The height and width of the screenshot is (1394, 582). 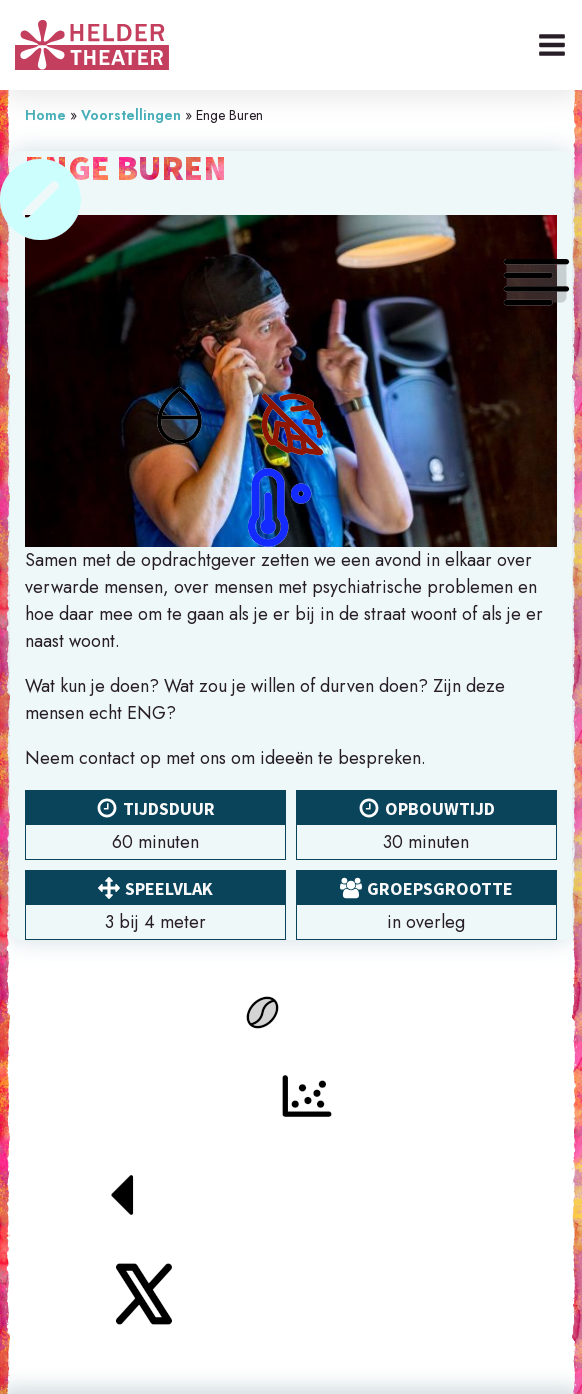 What do you see at coordinates (144, 1294) in the screenshot?
I see `share to X (formerly Twitter)` at bounding box center [144, 1294].